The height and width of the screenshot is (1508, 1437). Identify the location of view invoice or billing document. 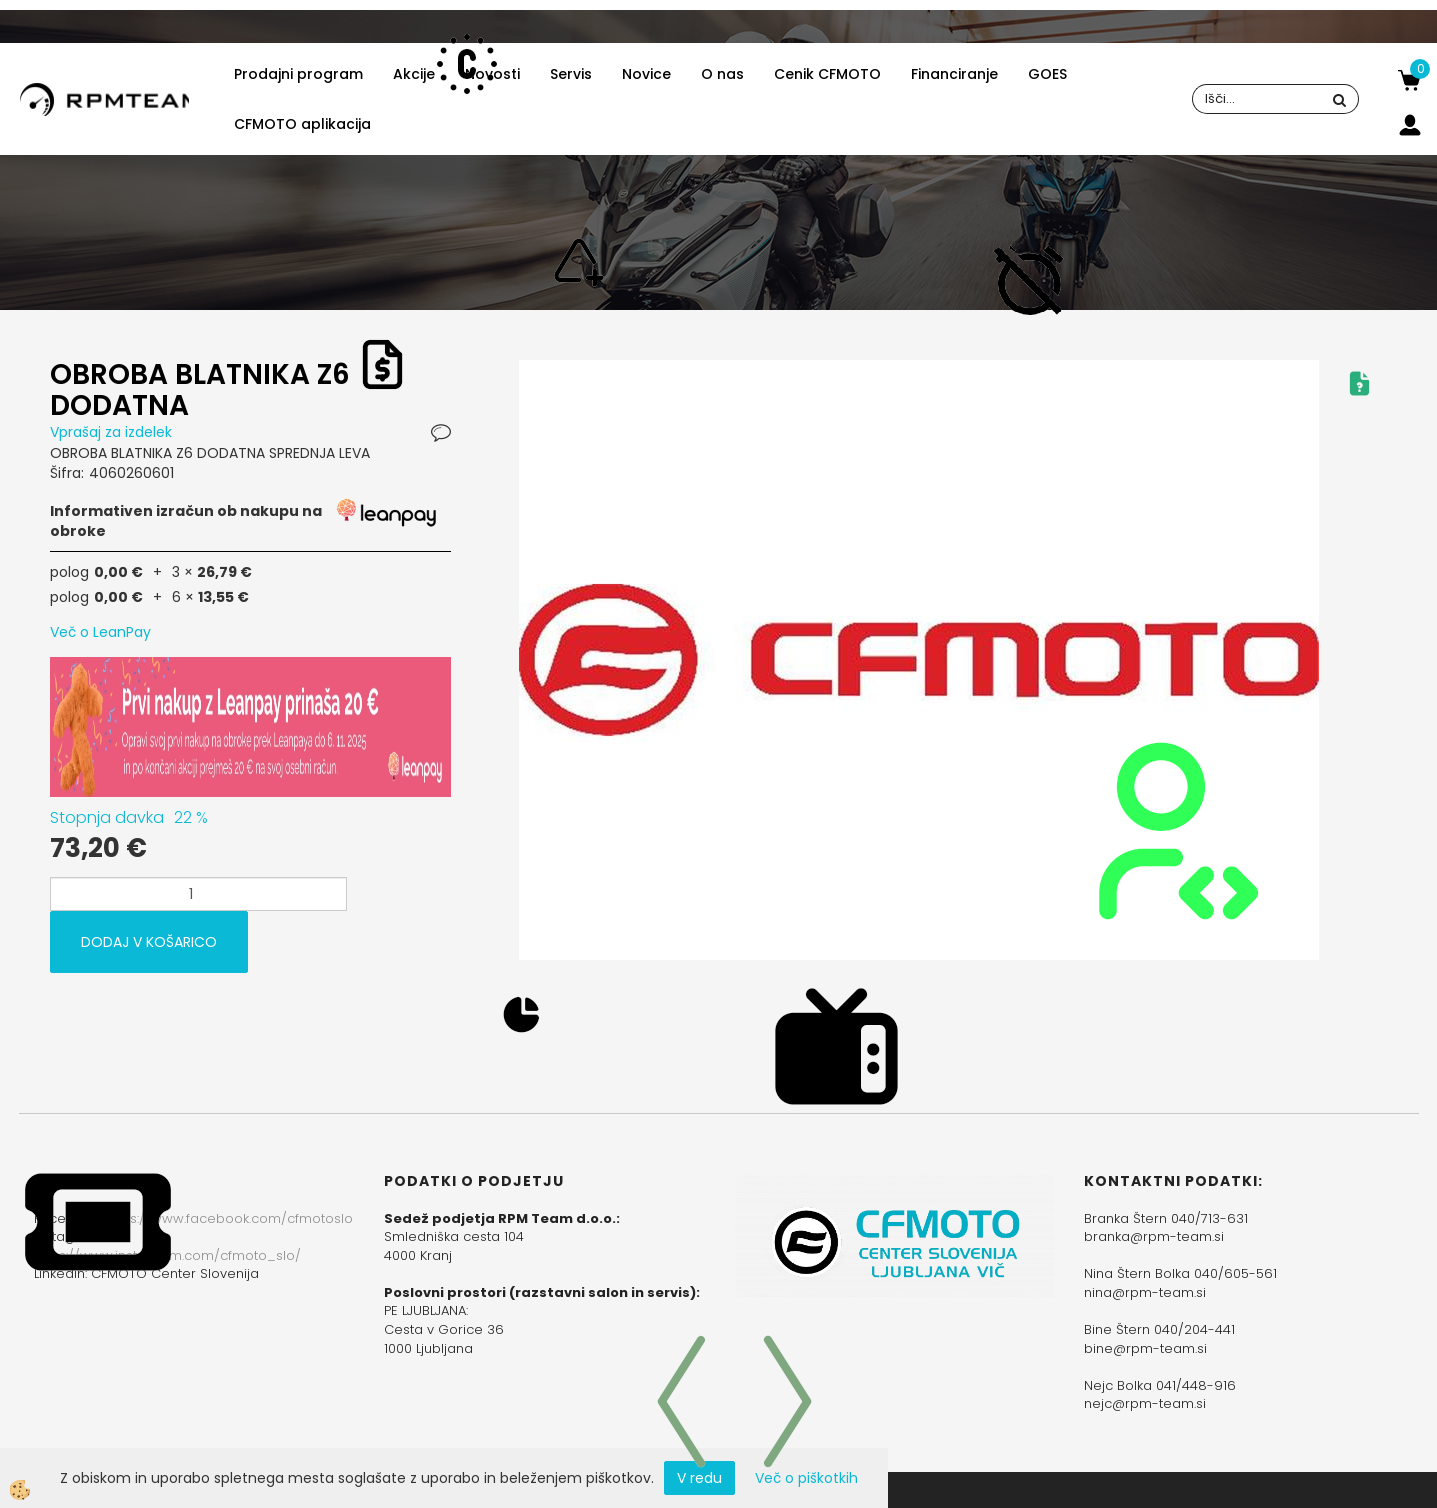
(382, 364).